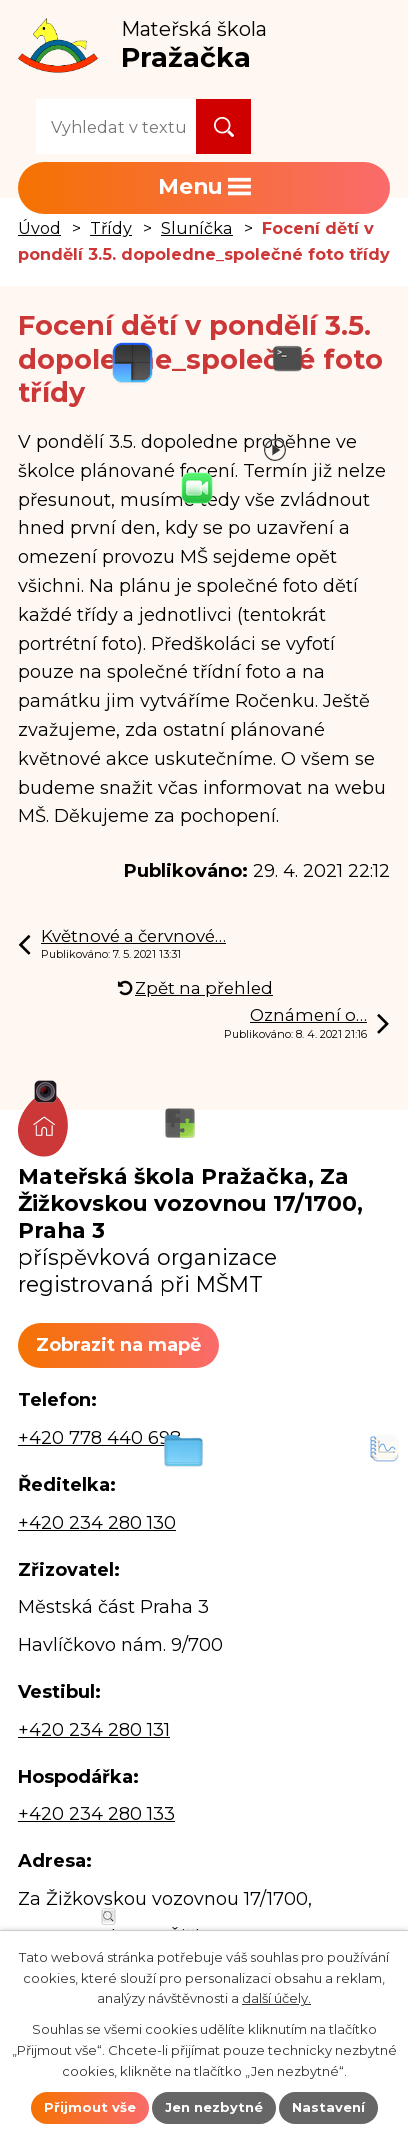 This screenshot has width=408, height=2148. What do you see at coordinates (108, 1916) in the screenshot?
I see `open document viewer application` at bounding box center [108, 1916].